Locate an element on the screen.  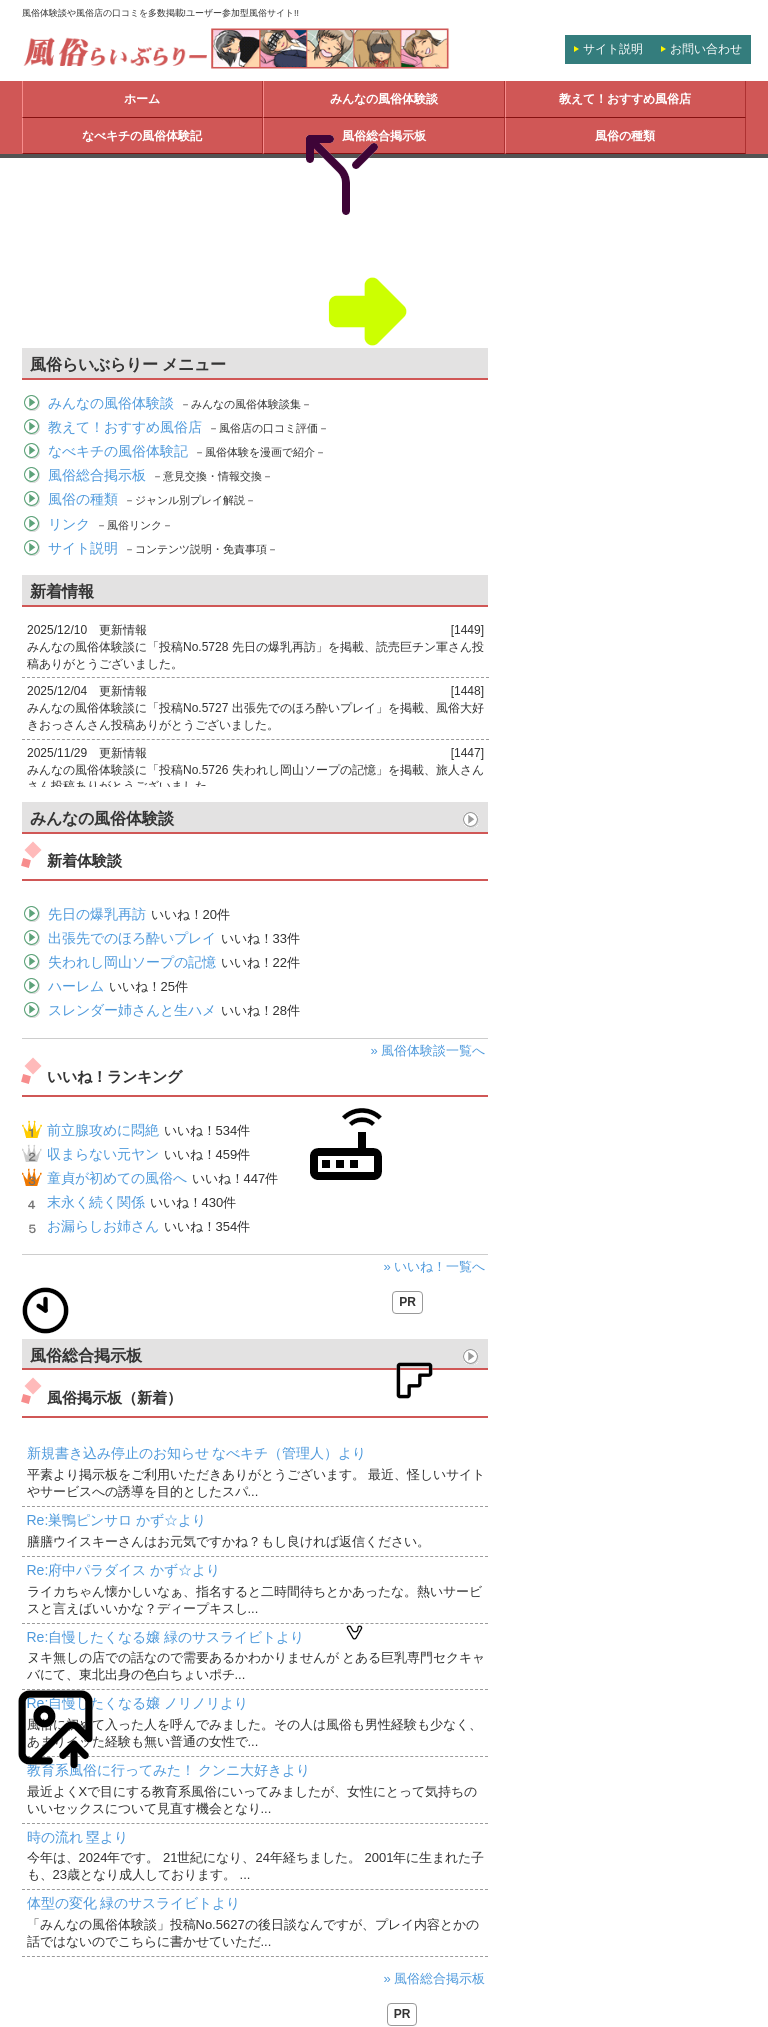
indicates the current time or timestamp is located at coordinates (45, 1310).